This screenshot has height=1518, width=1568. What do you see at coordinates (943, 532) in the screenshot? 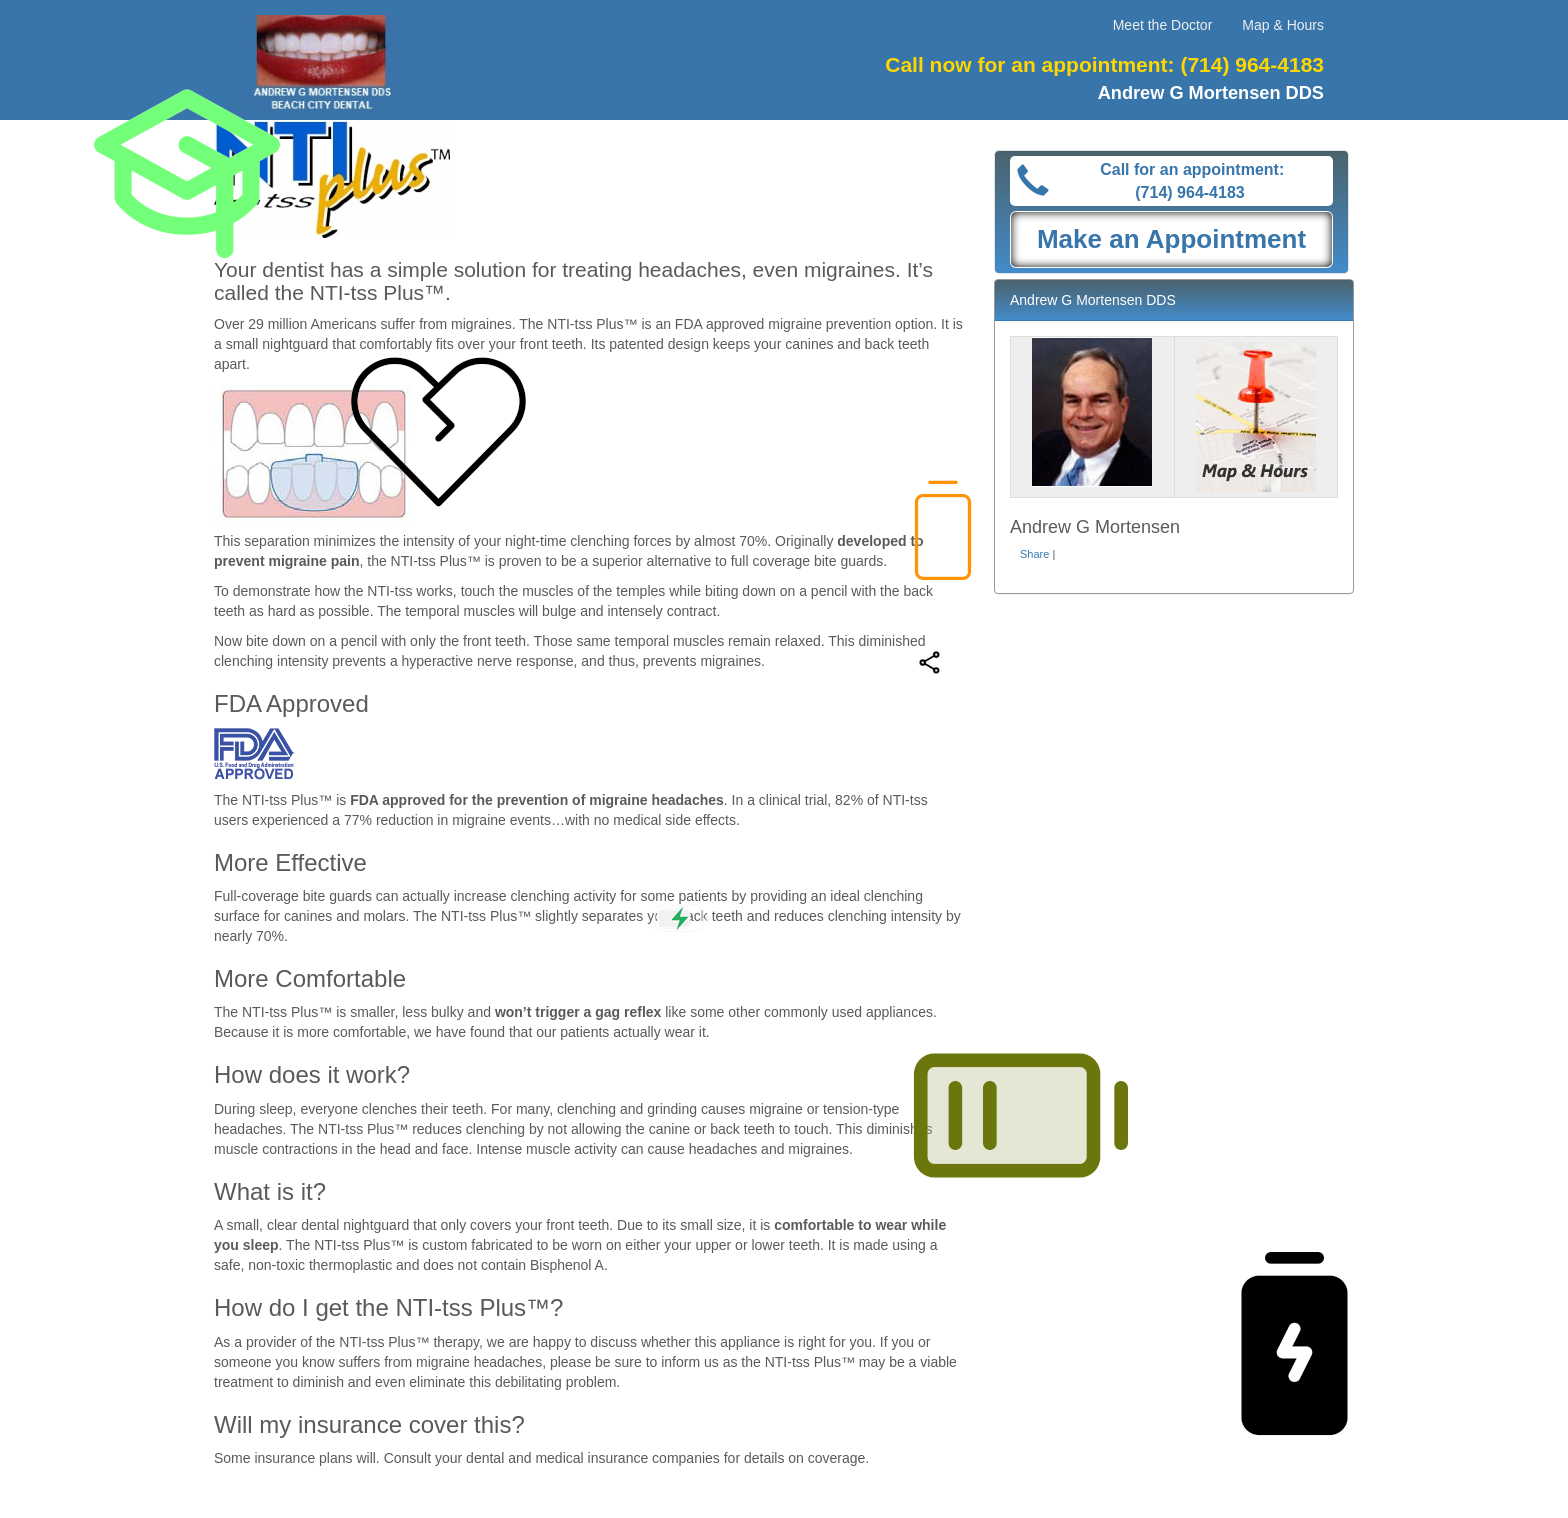
I see `indicates battery is completely drained` at bounding box center [943, 532].